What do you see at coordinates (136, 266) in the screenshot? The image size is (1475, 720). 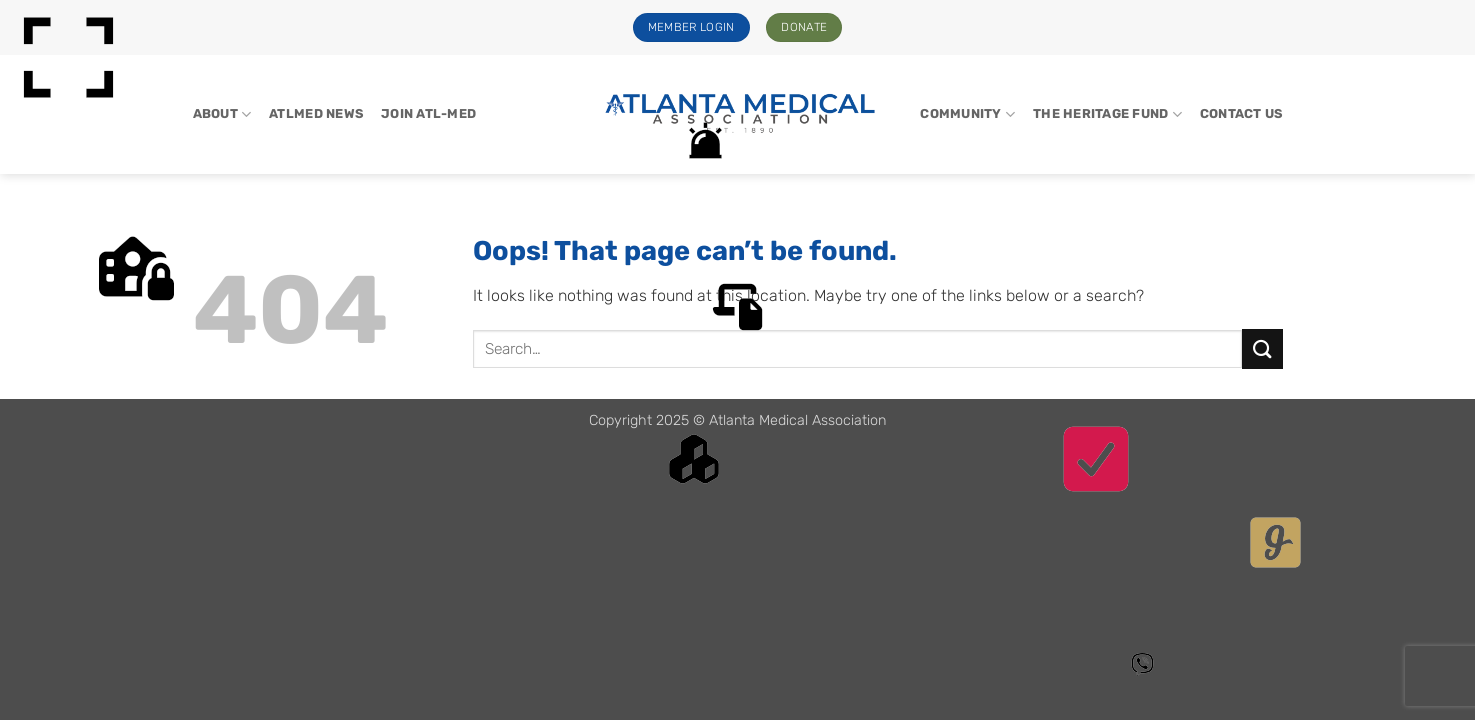 I see `indicates a locked or secured school facility` at bounding box center [136, 266].